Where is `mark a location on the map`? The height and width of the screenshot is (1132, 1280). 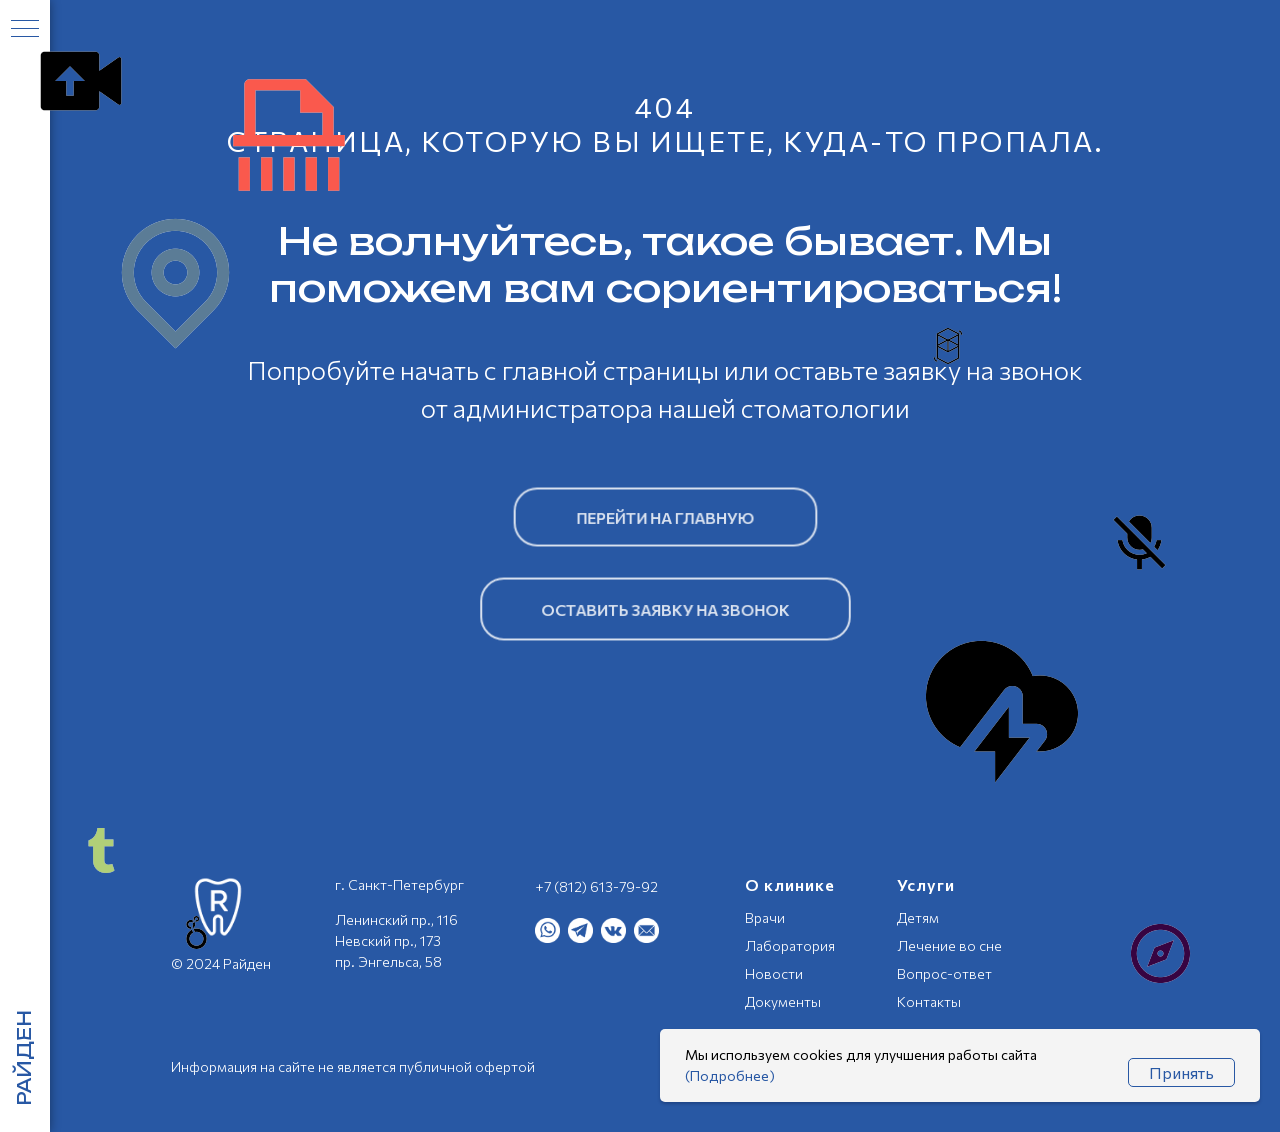
mark a location on the map is located at coordinates (175, 278).